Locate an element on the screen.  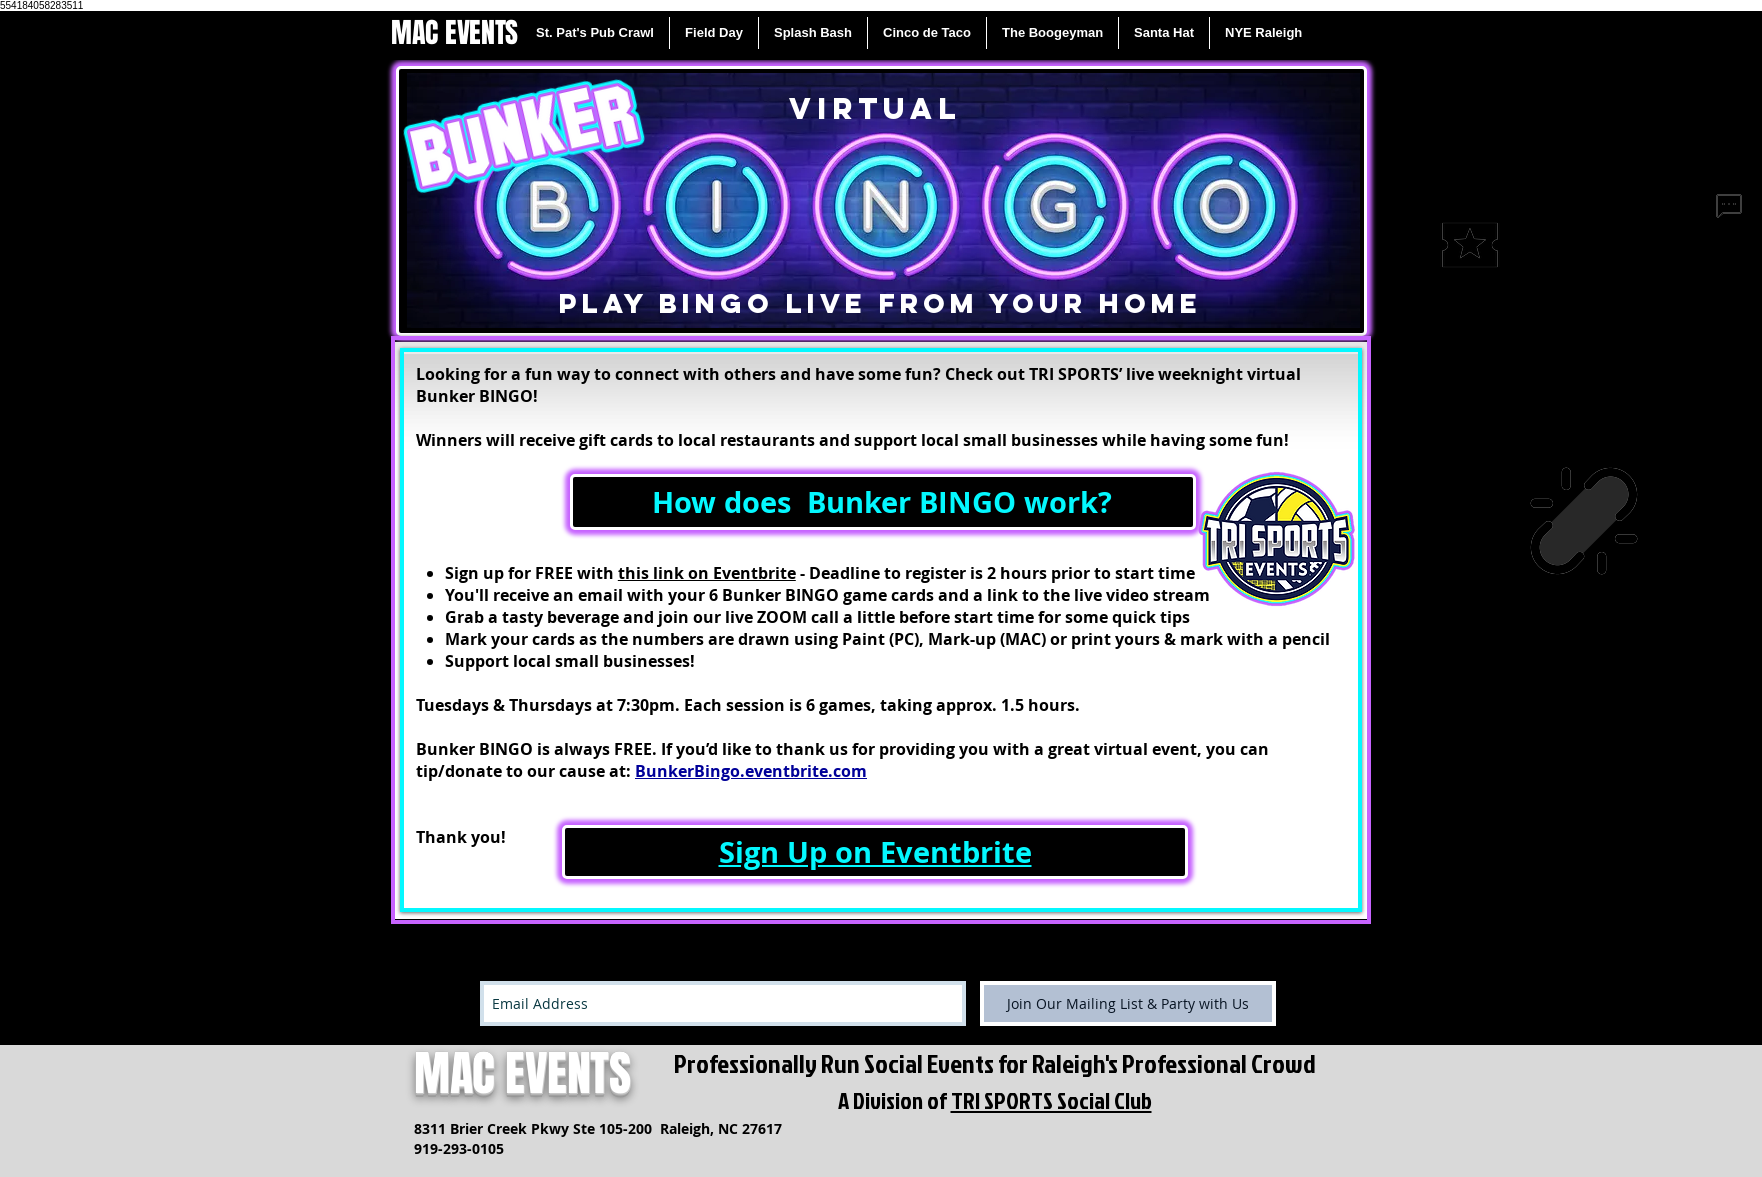
open chat or messaging is located at coordinates (1729, 204).